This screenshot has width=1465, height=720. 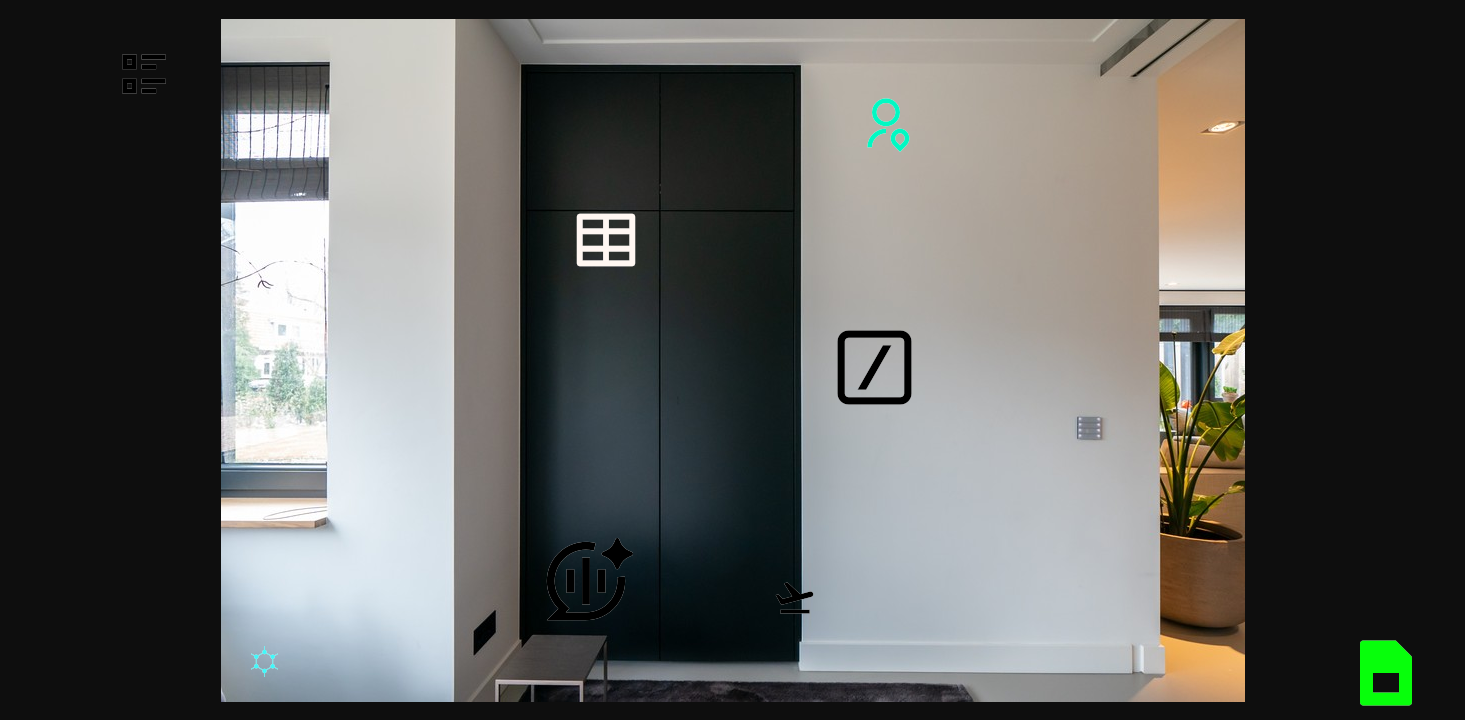 I want to click on view user's current location, so click(x=886, y=124).